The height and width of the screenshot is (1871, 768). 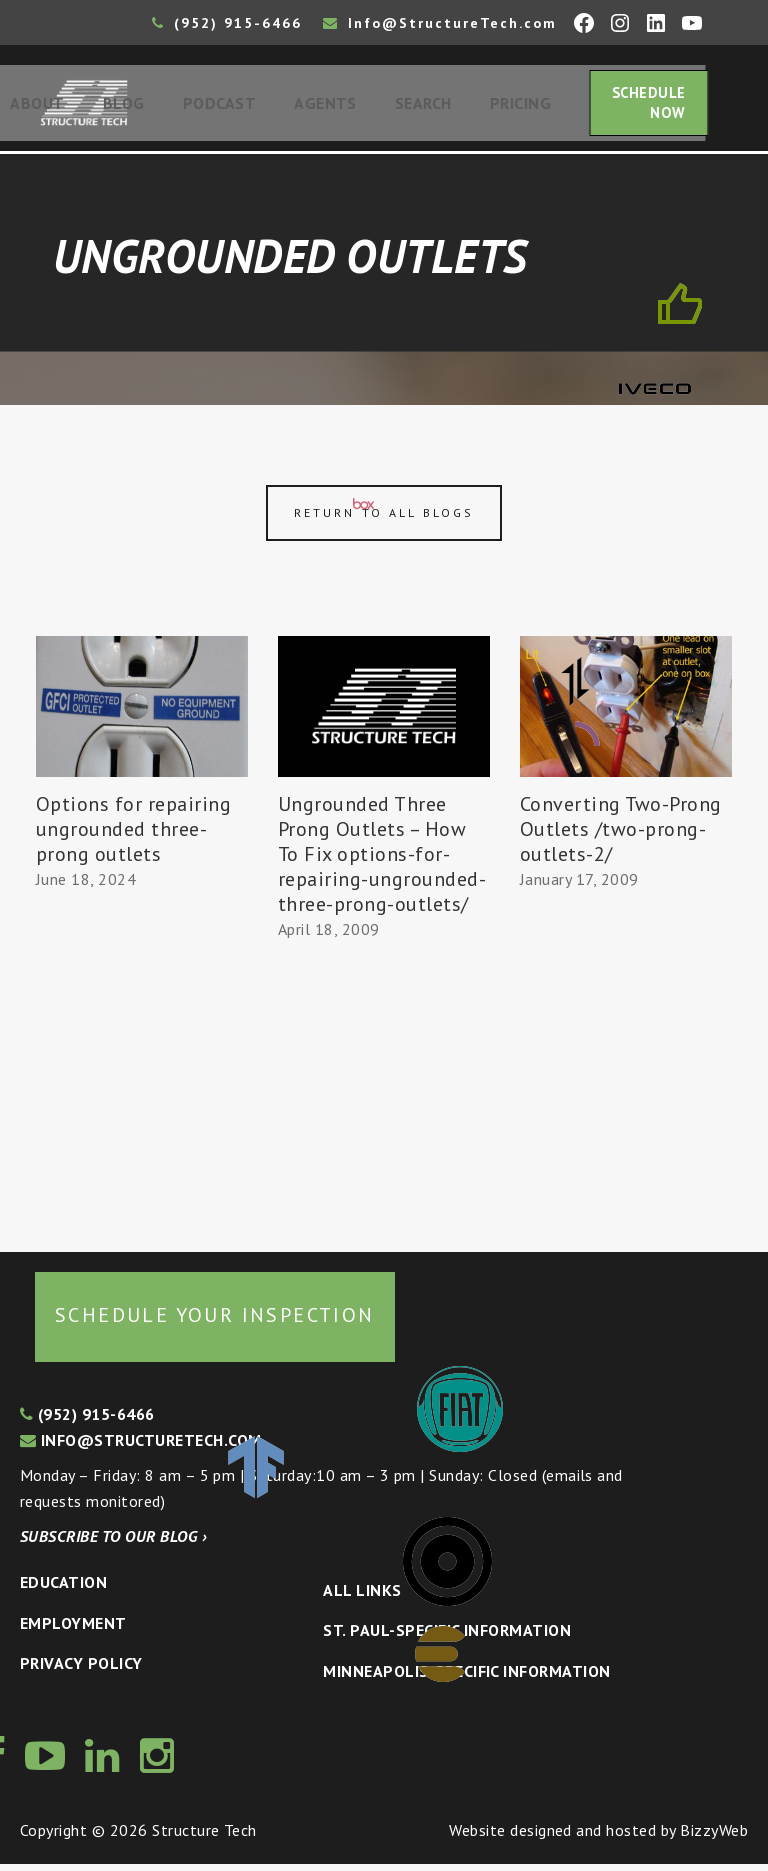 What do you see at coordinates (655, 389) in the screenshot?
I see `Iveco brand logo` at bounding box center [655, 389].